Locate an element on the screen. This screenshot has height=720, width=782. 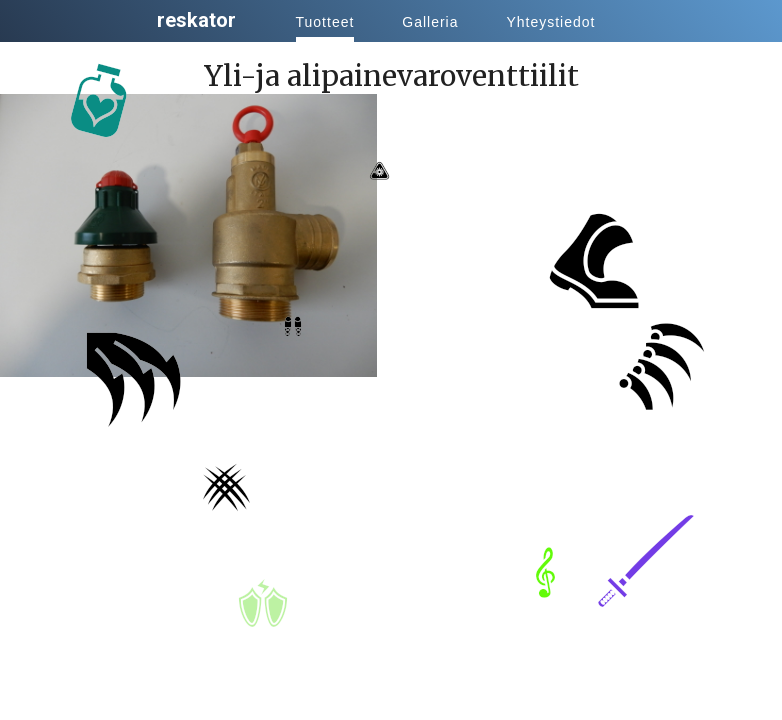
select barbed nails ability or attack is located at coordinates (134, 380).